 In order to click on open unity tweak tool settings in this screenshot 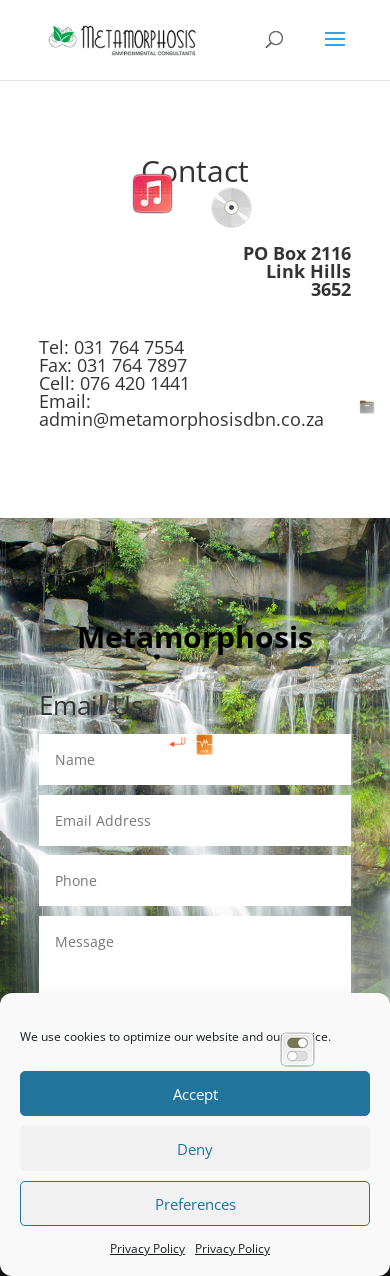, I will do `click(297, 1049)`.